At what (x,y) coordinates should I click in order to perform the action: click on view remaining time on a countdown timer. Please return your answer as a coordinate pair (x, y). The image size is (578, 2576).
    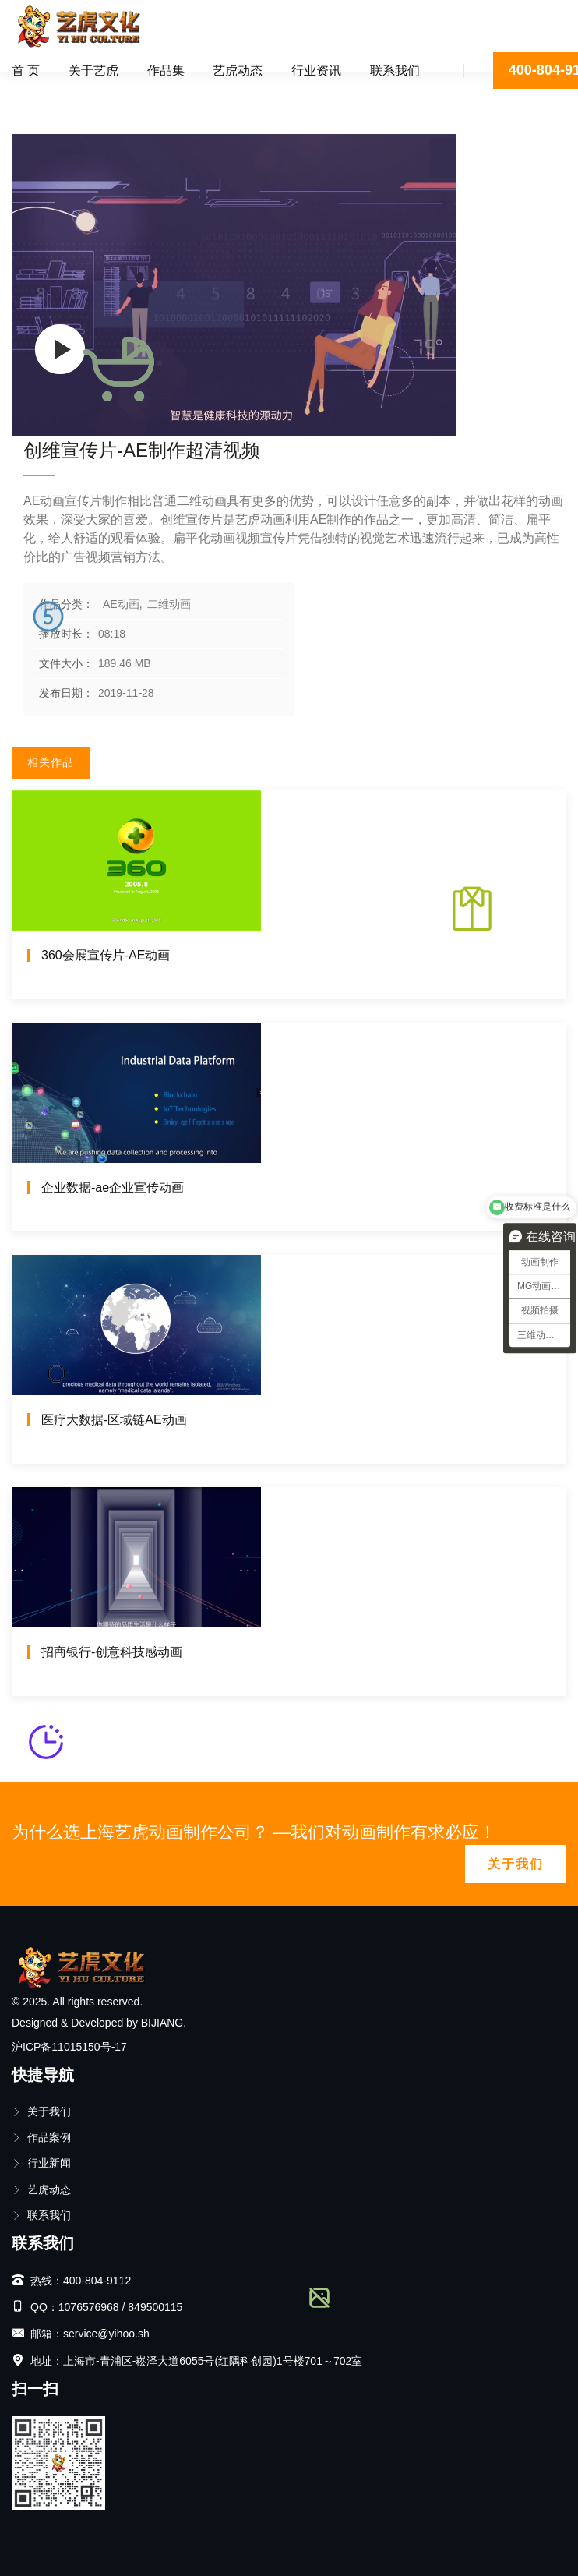
    Looking at the image, I should click on (46, 1742).